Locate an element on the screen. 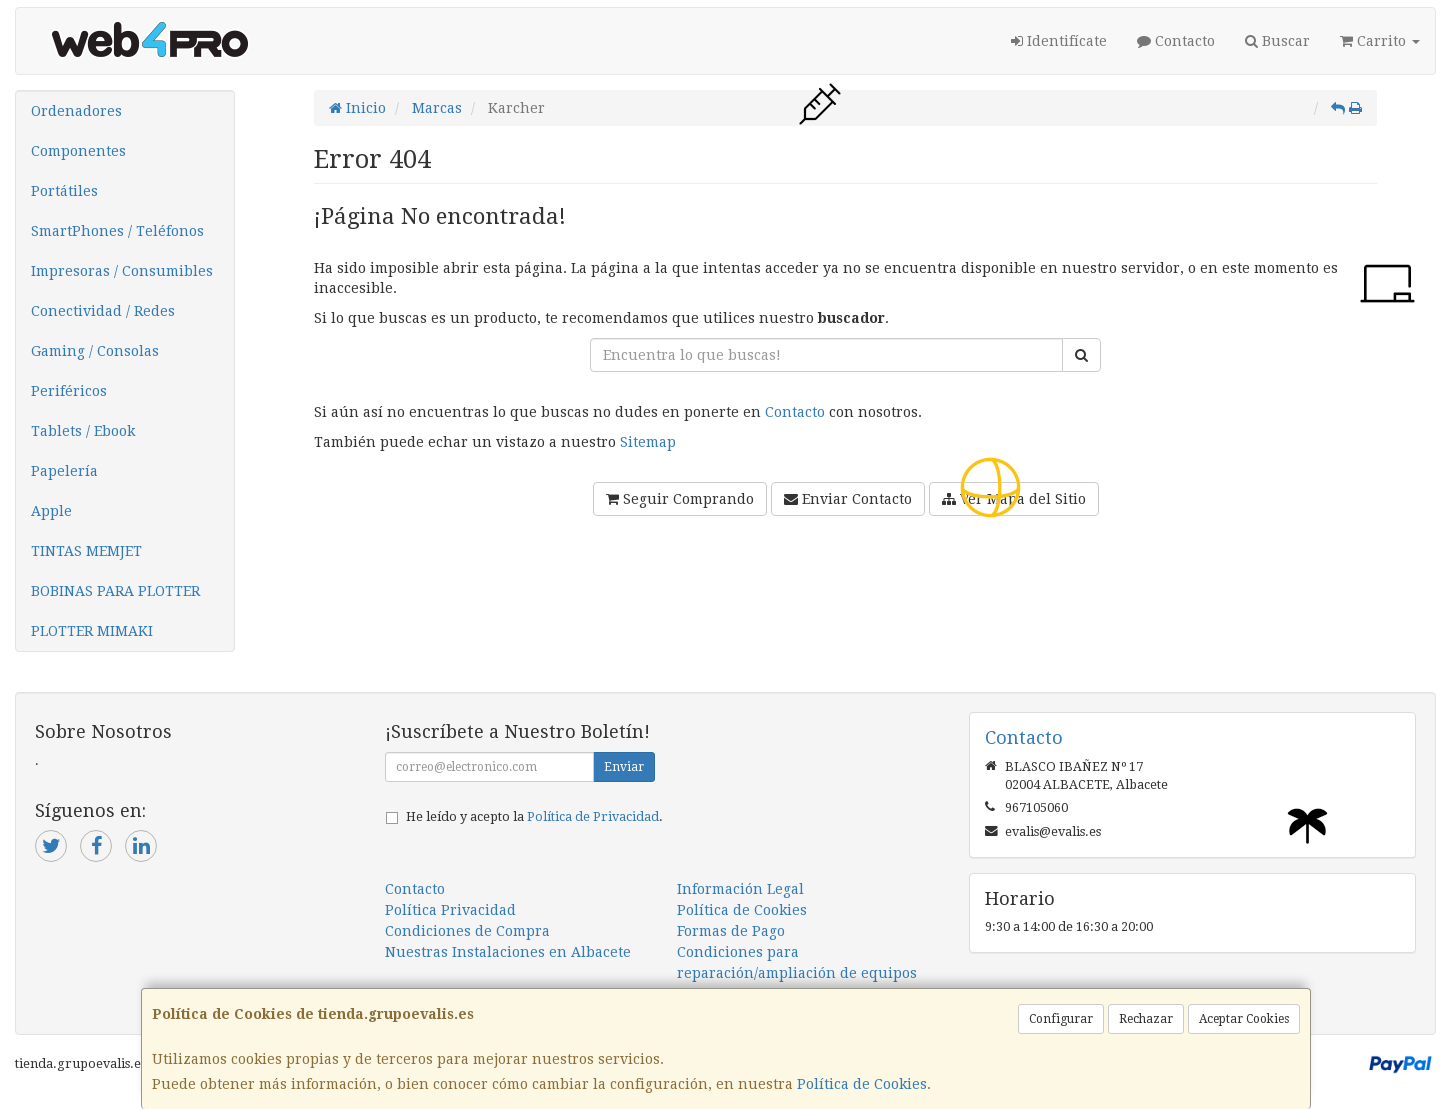 This screenshot has height=1109, width=1451. open whiteboard or presentation mode is located at coordinates (1387, 284).